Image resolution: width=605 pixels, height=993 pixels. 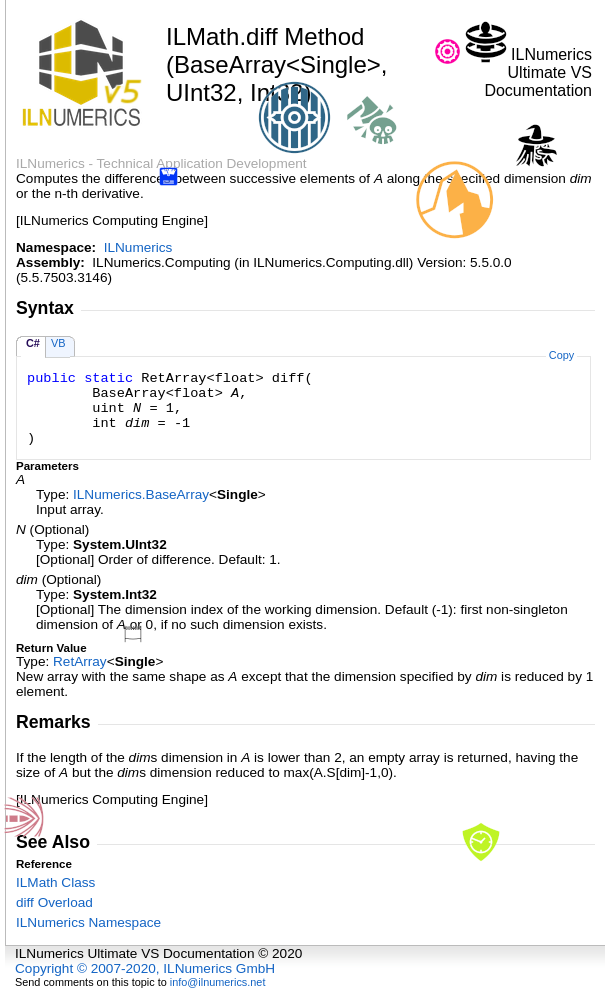 What do you see at coordinates (133, 634) in the screenshot?
I see `indicates race or level completion` at bounding box center [133, 634].